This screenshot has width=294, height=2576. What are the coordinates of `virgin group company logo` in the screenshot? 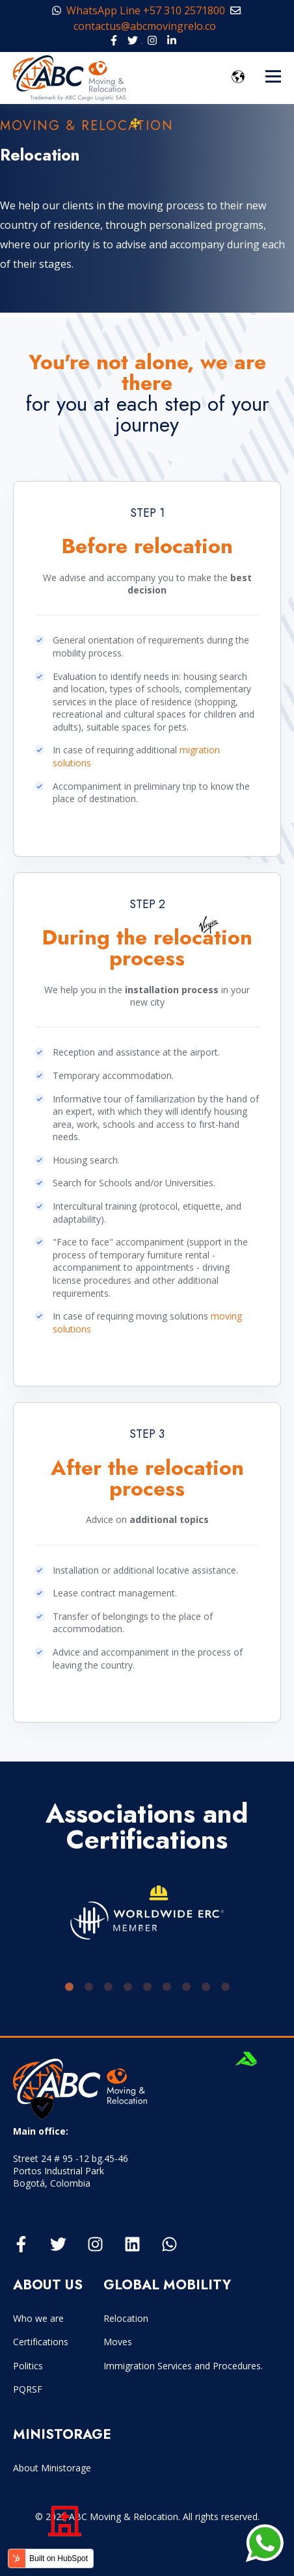 It's located at (209, 925).